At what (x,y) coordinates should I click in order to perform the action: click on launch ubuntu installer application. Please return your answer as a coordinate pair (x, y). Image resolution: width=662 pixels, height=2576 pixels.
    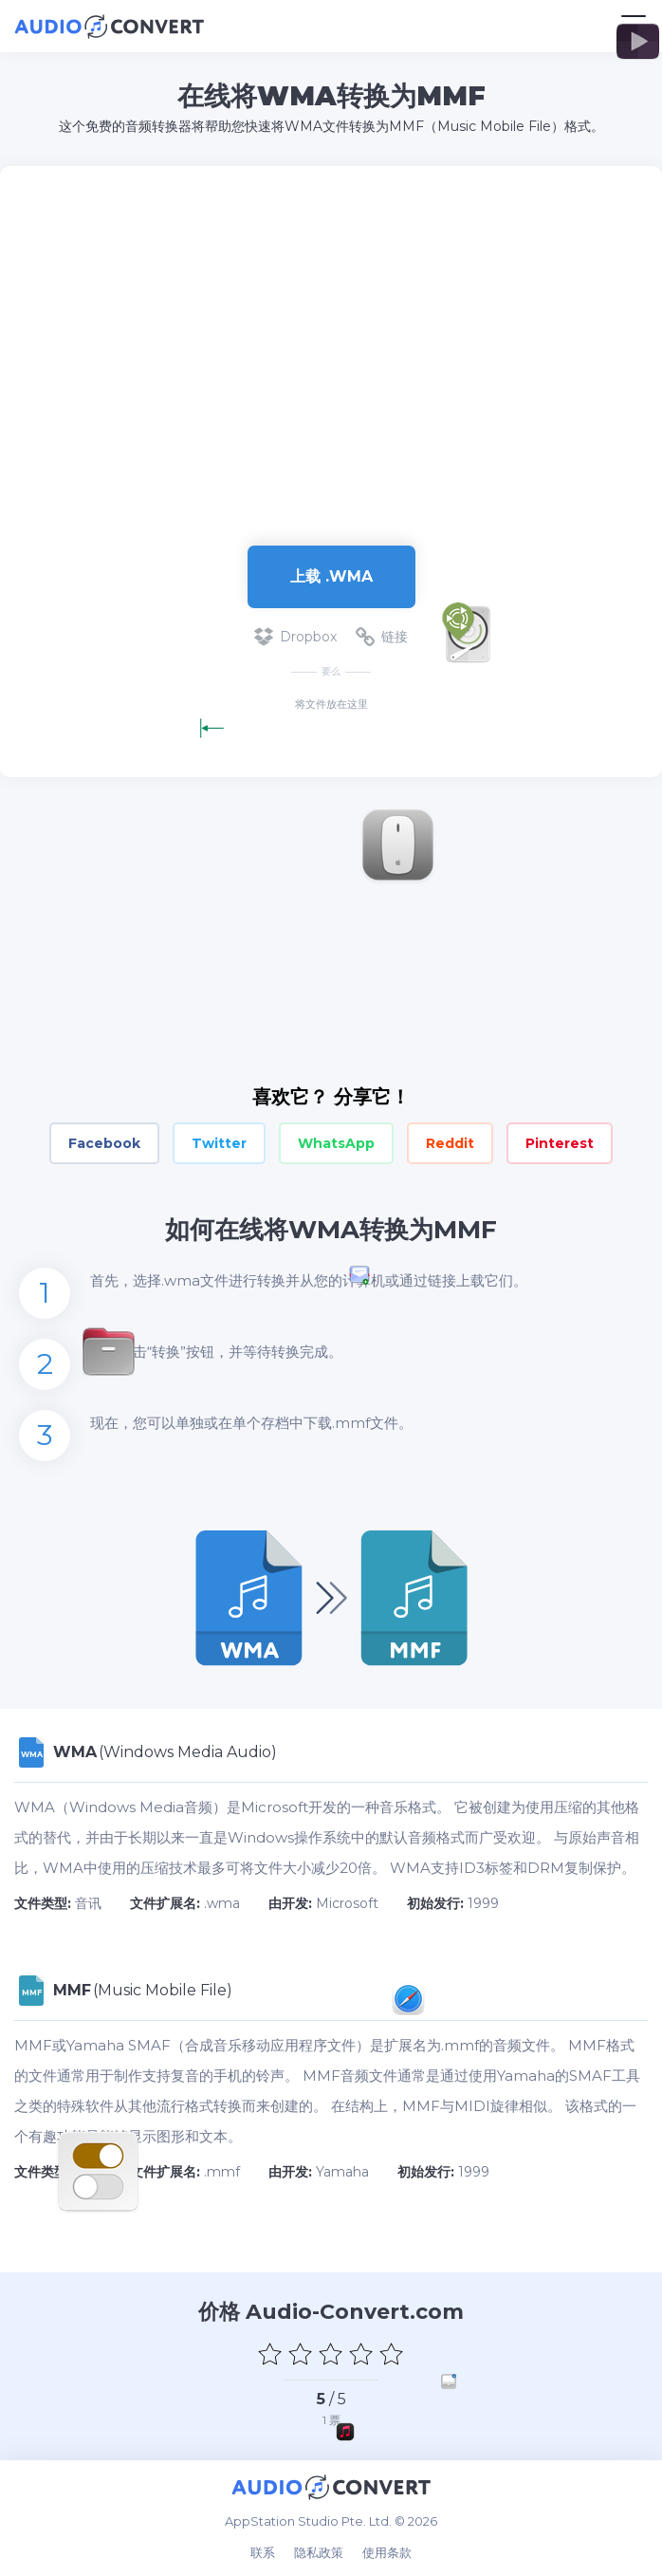
    Looking at the image, I should click on (468, 634).